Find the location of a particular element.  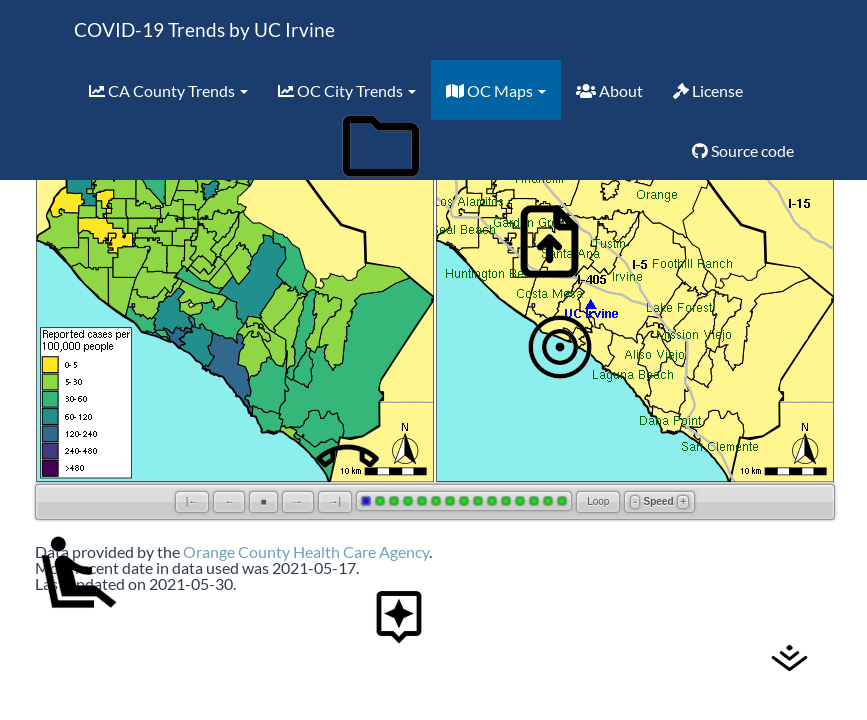

upload a file from your device is located at coordinates (549, 241).